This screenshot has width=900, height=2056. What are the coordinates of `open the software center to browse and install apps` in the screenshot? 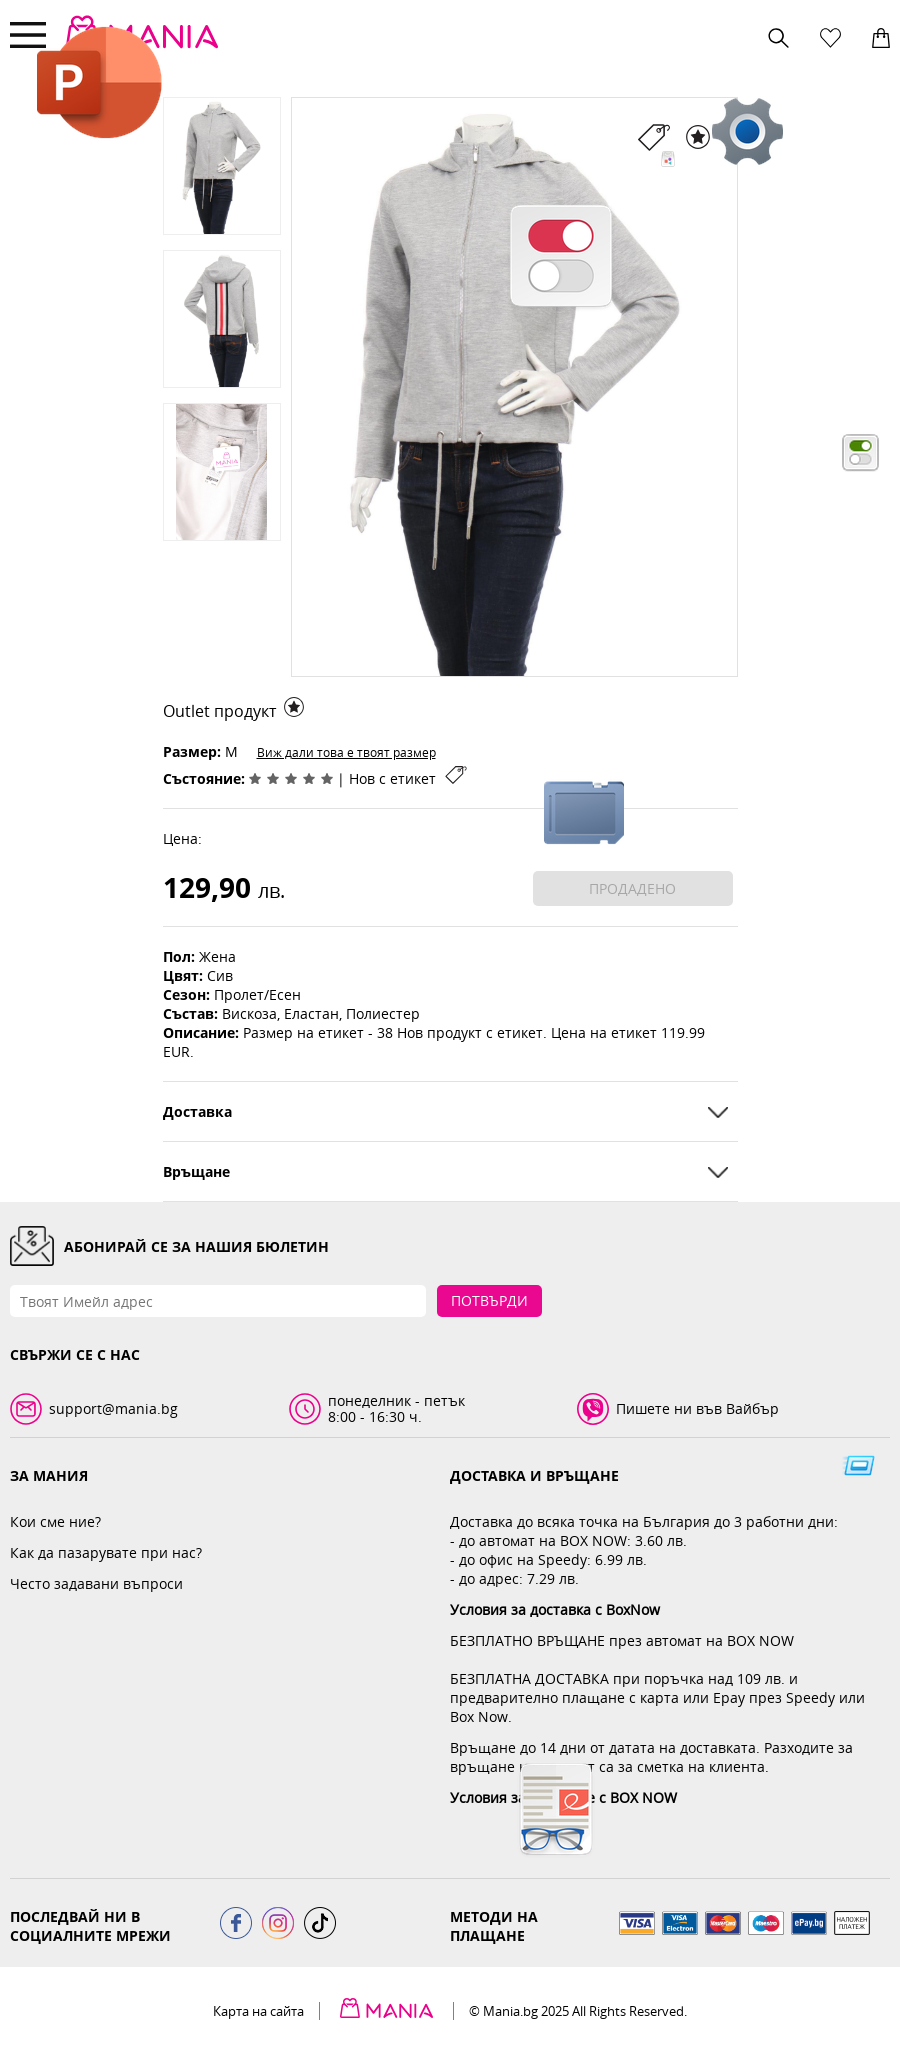 It's located at (668, 159).